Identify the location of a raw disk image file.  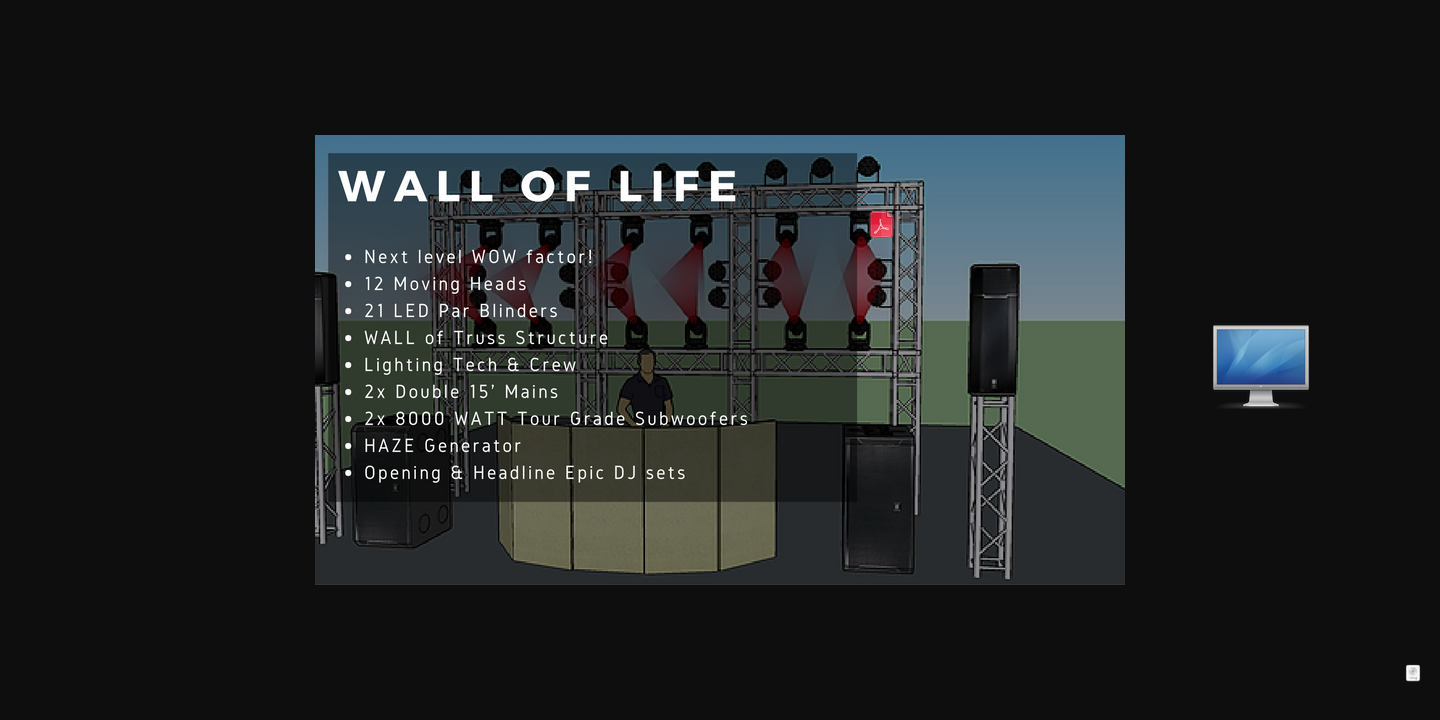
(1413, 673).